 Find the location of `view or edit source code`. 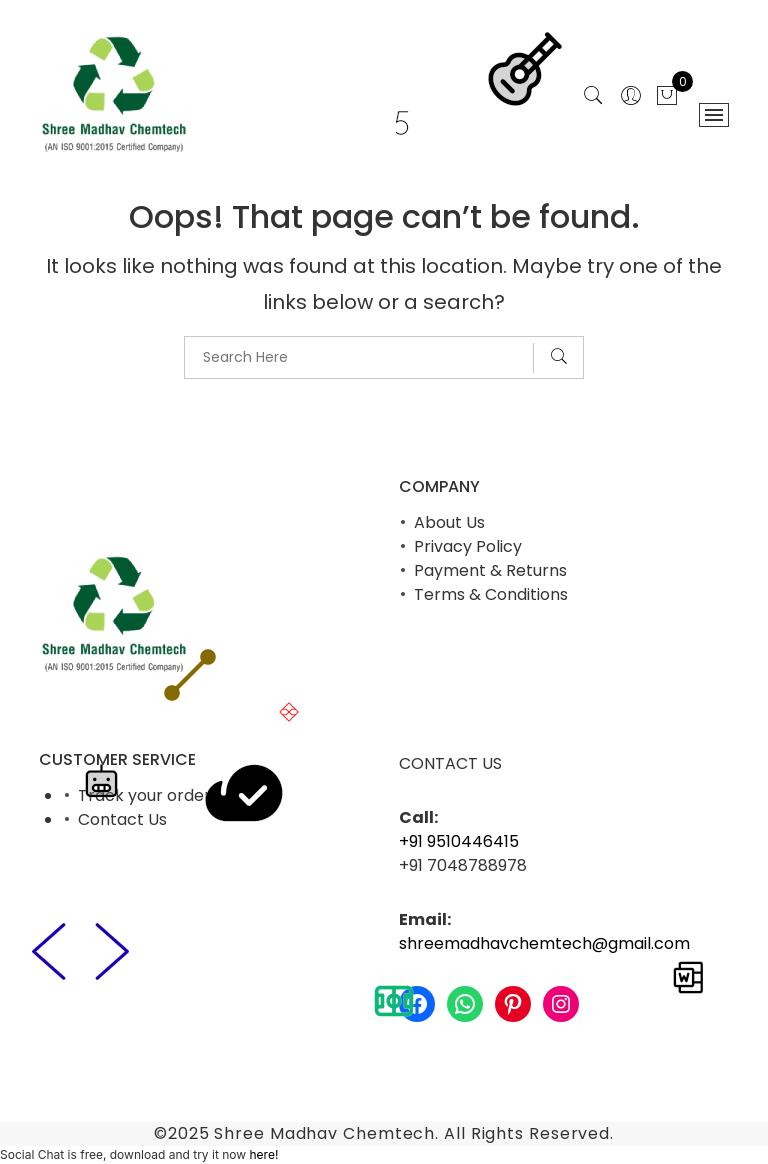

view or edit source code is located at coordinates (80, 951).